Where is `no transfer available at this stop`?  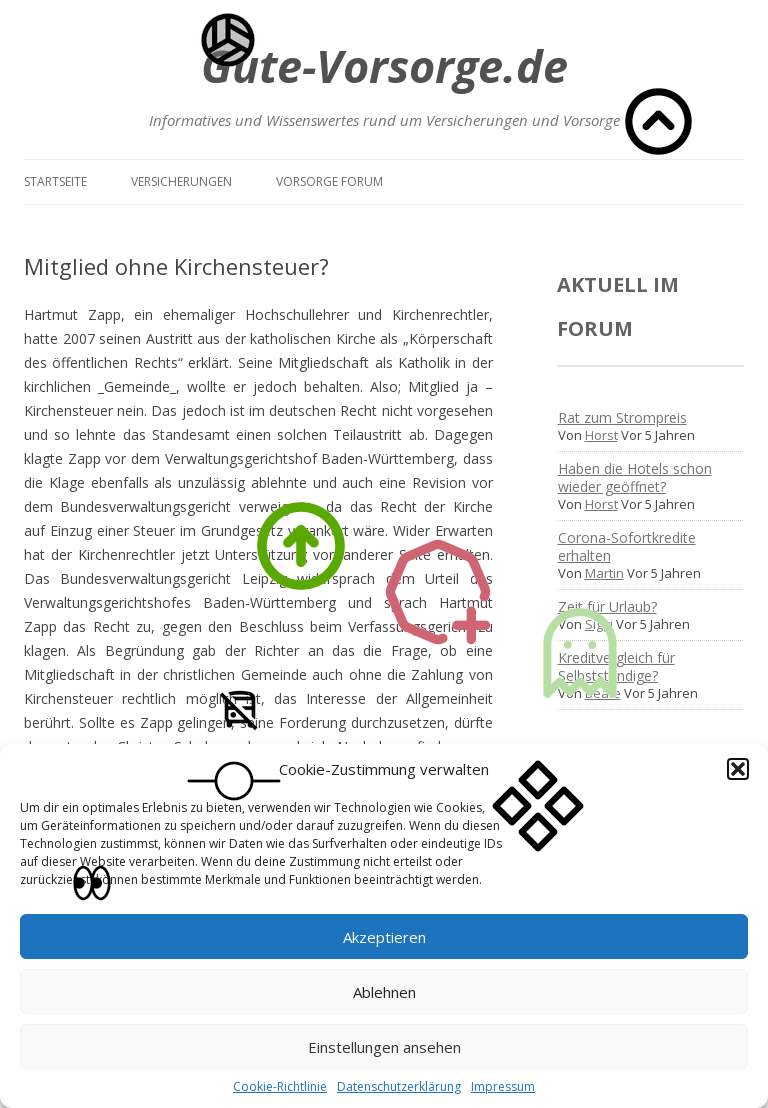
no transfer available at this stop is located at coordinates (240, 710).